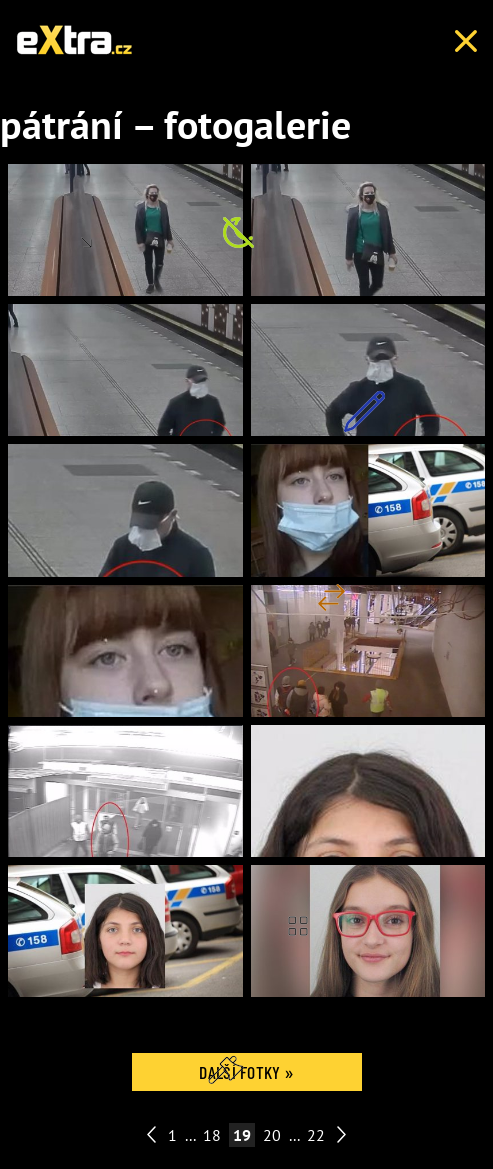  I want to click on edit content or text, so click(364, 411).